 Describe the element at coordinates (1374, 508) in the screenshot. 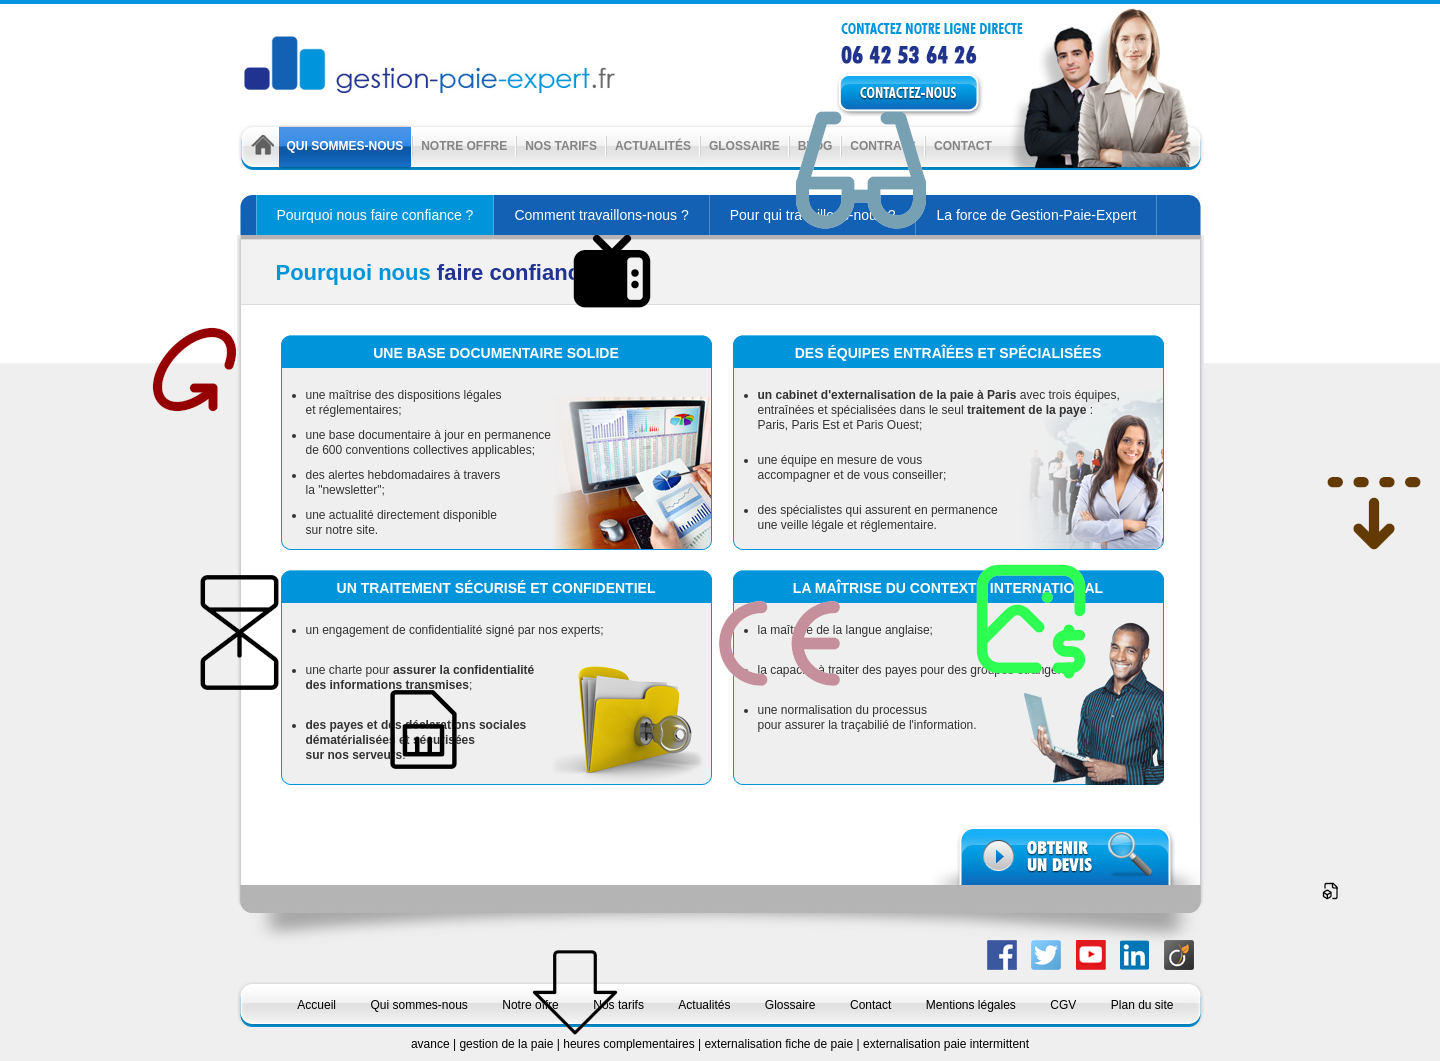

I see `expand collapsed content below` at that location.